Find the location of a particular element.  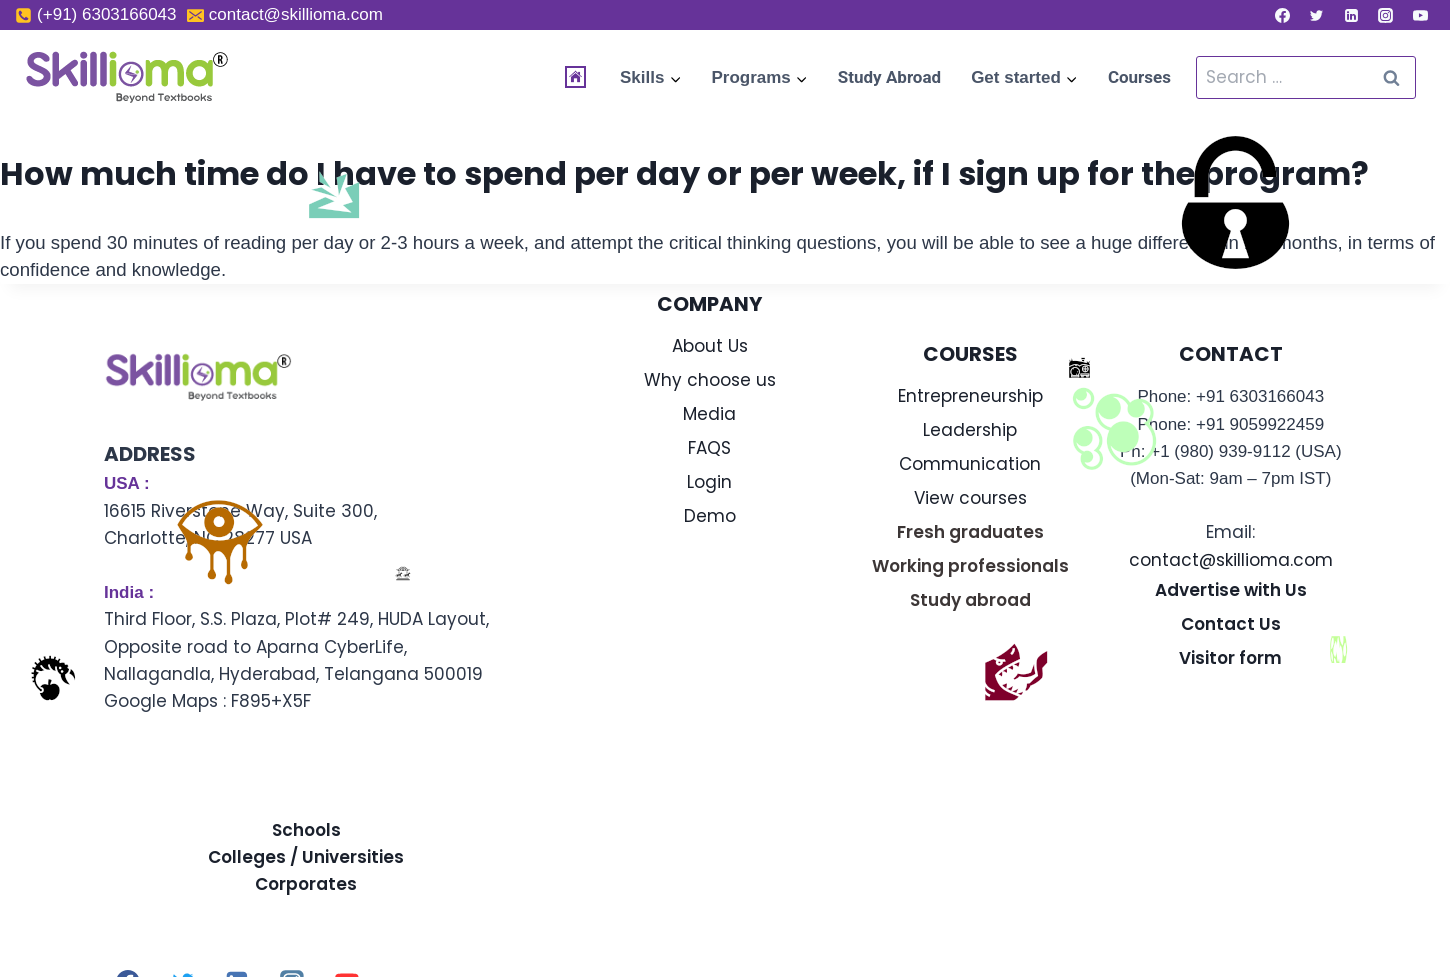

indicates a bubbling or processing animation is located at coordinates (1114, 428).